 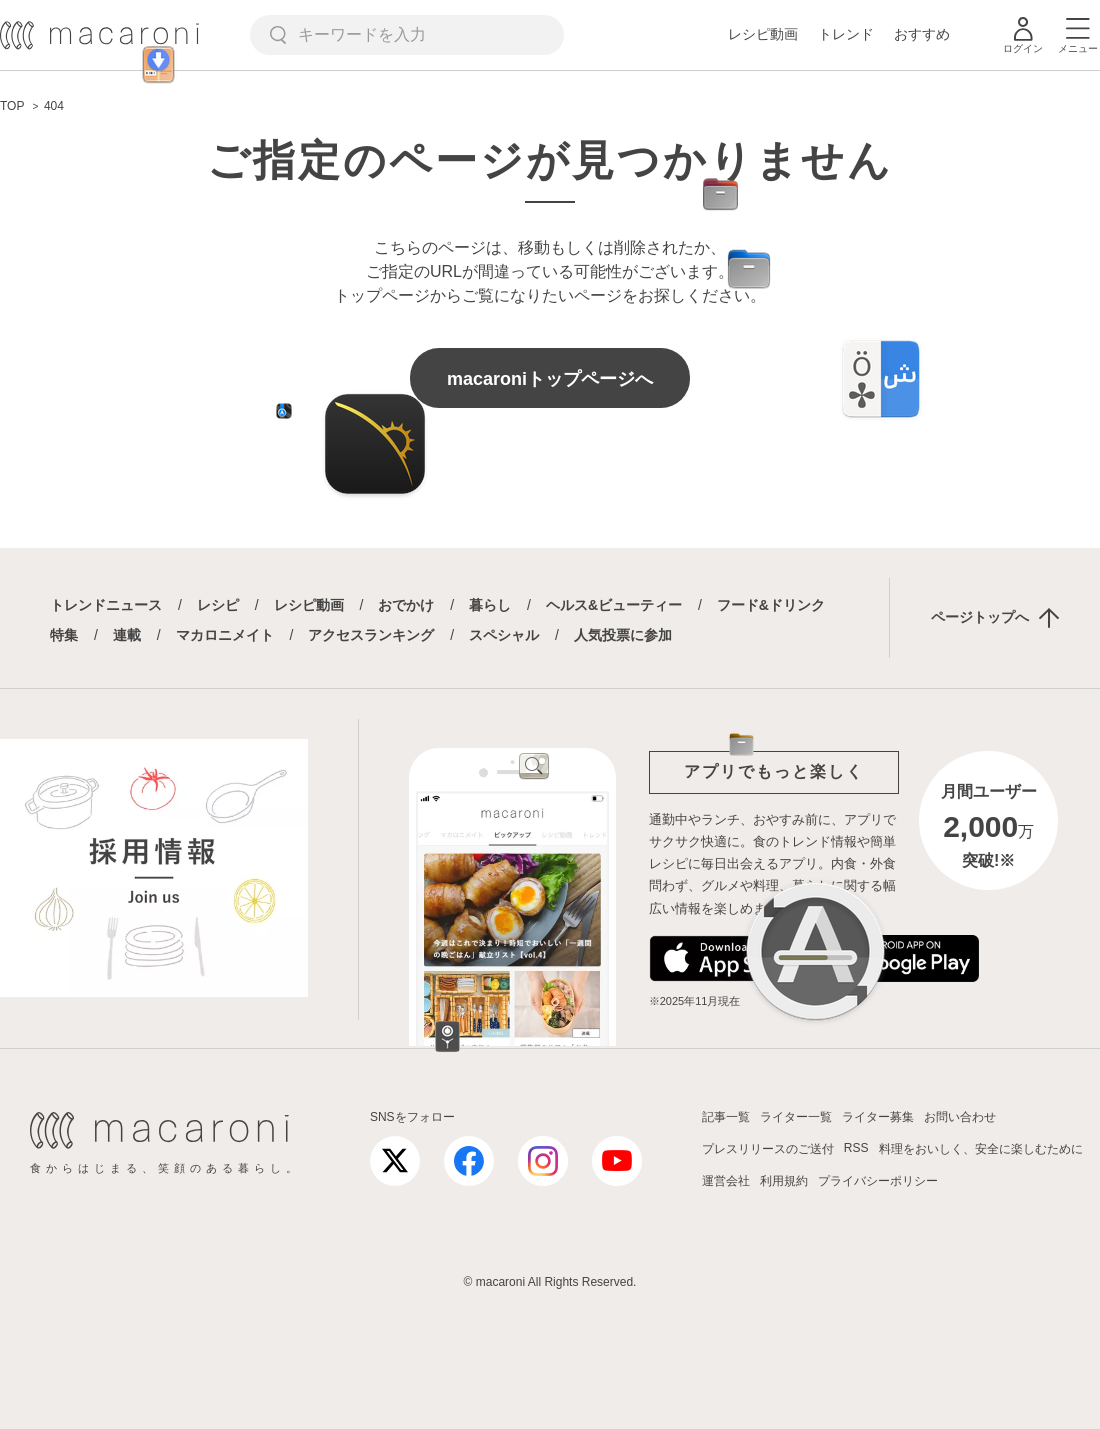 What do you see at coordinates (284, 411) in the screenshot?
I see `open apple maps` at bounding box center [284, 411].